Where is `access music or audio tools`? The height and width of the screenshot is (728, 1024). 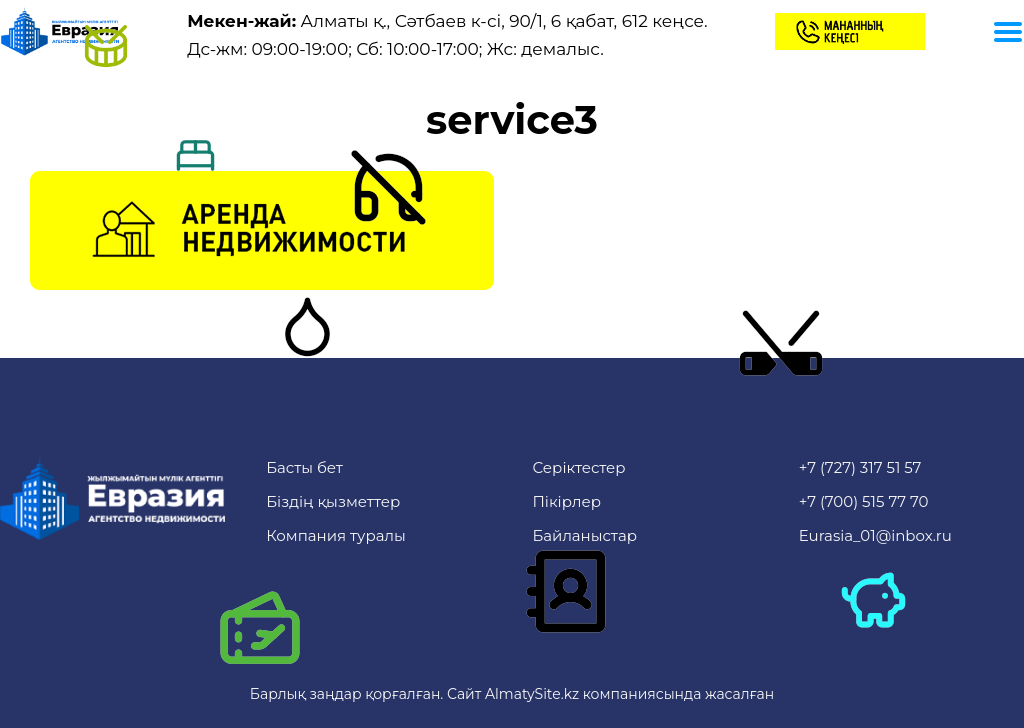 access music or audio tools is located at coordinates (106, 46).